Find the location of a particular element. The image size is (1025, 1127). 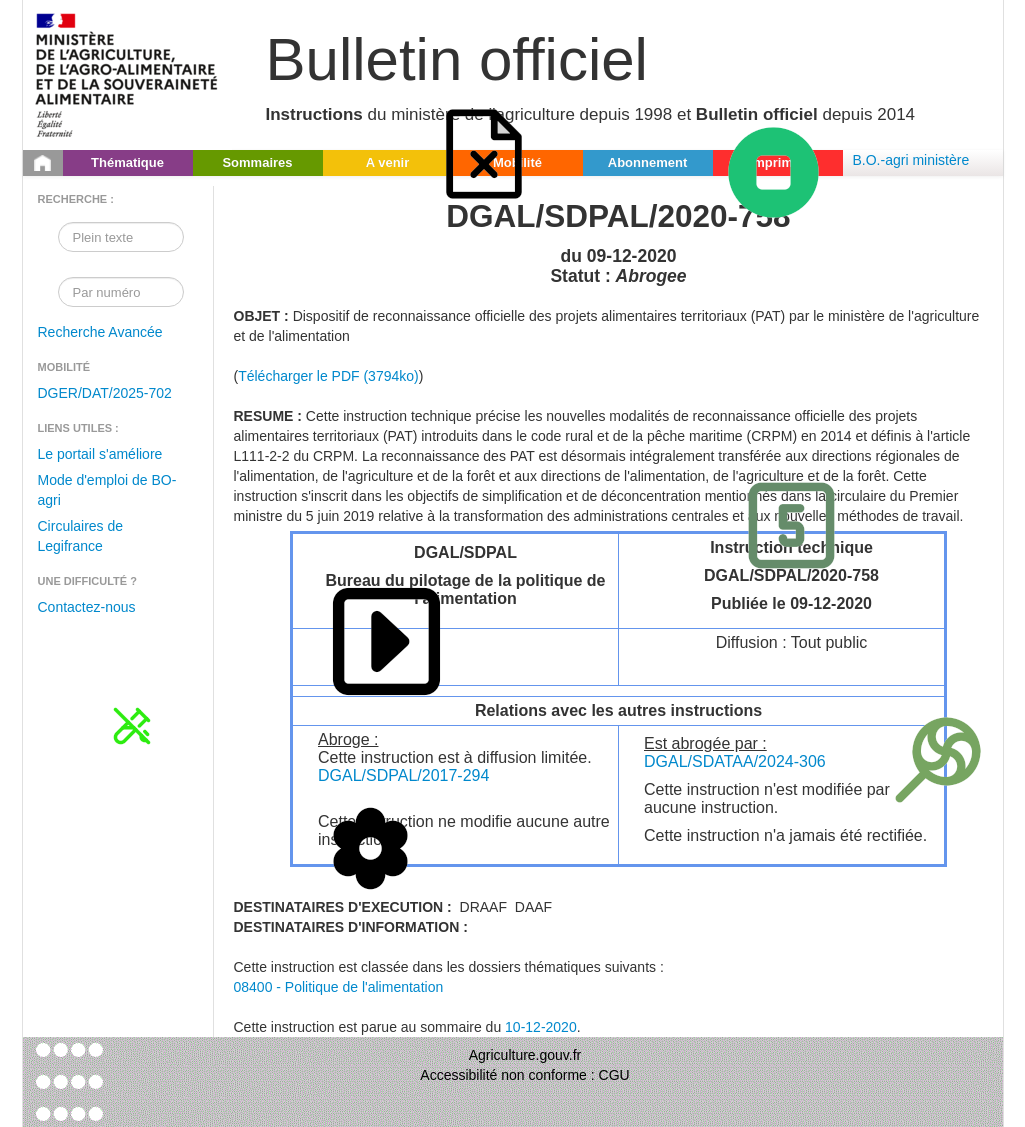

disable or stop testing functionality is located at coordinates (132, 726).